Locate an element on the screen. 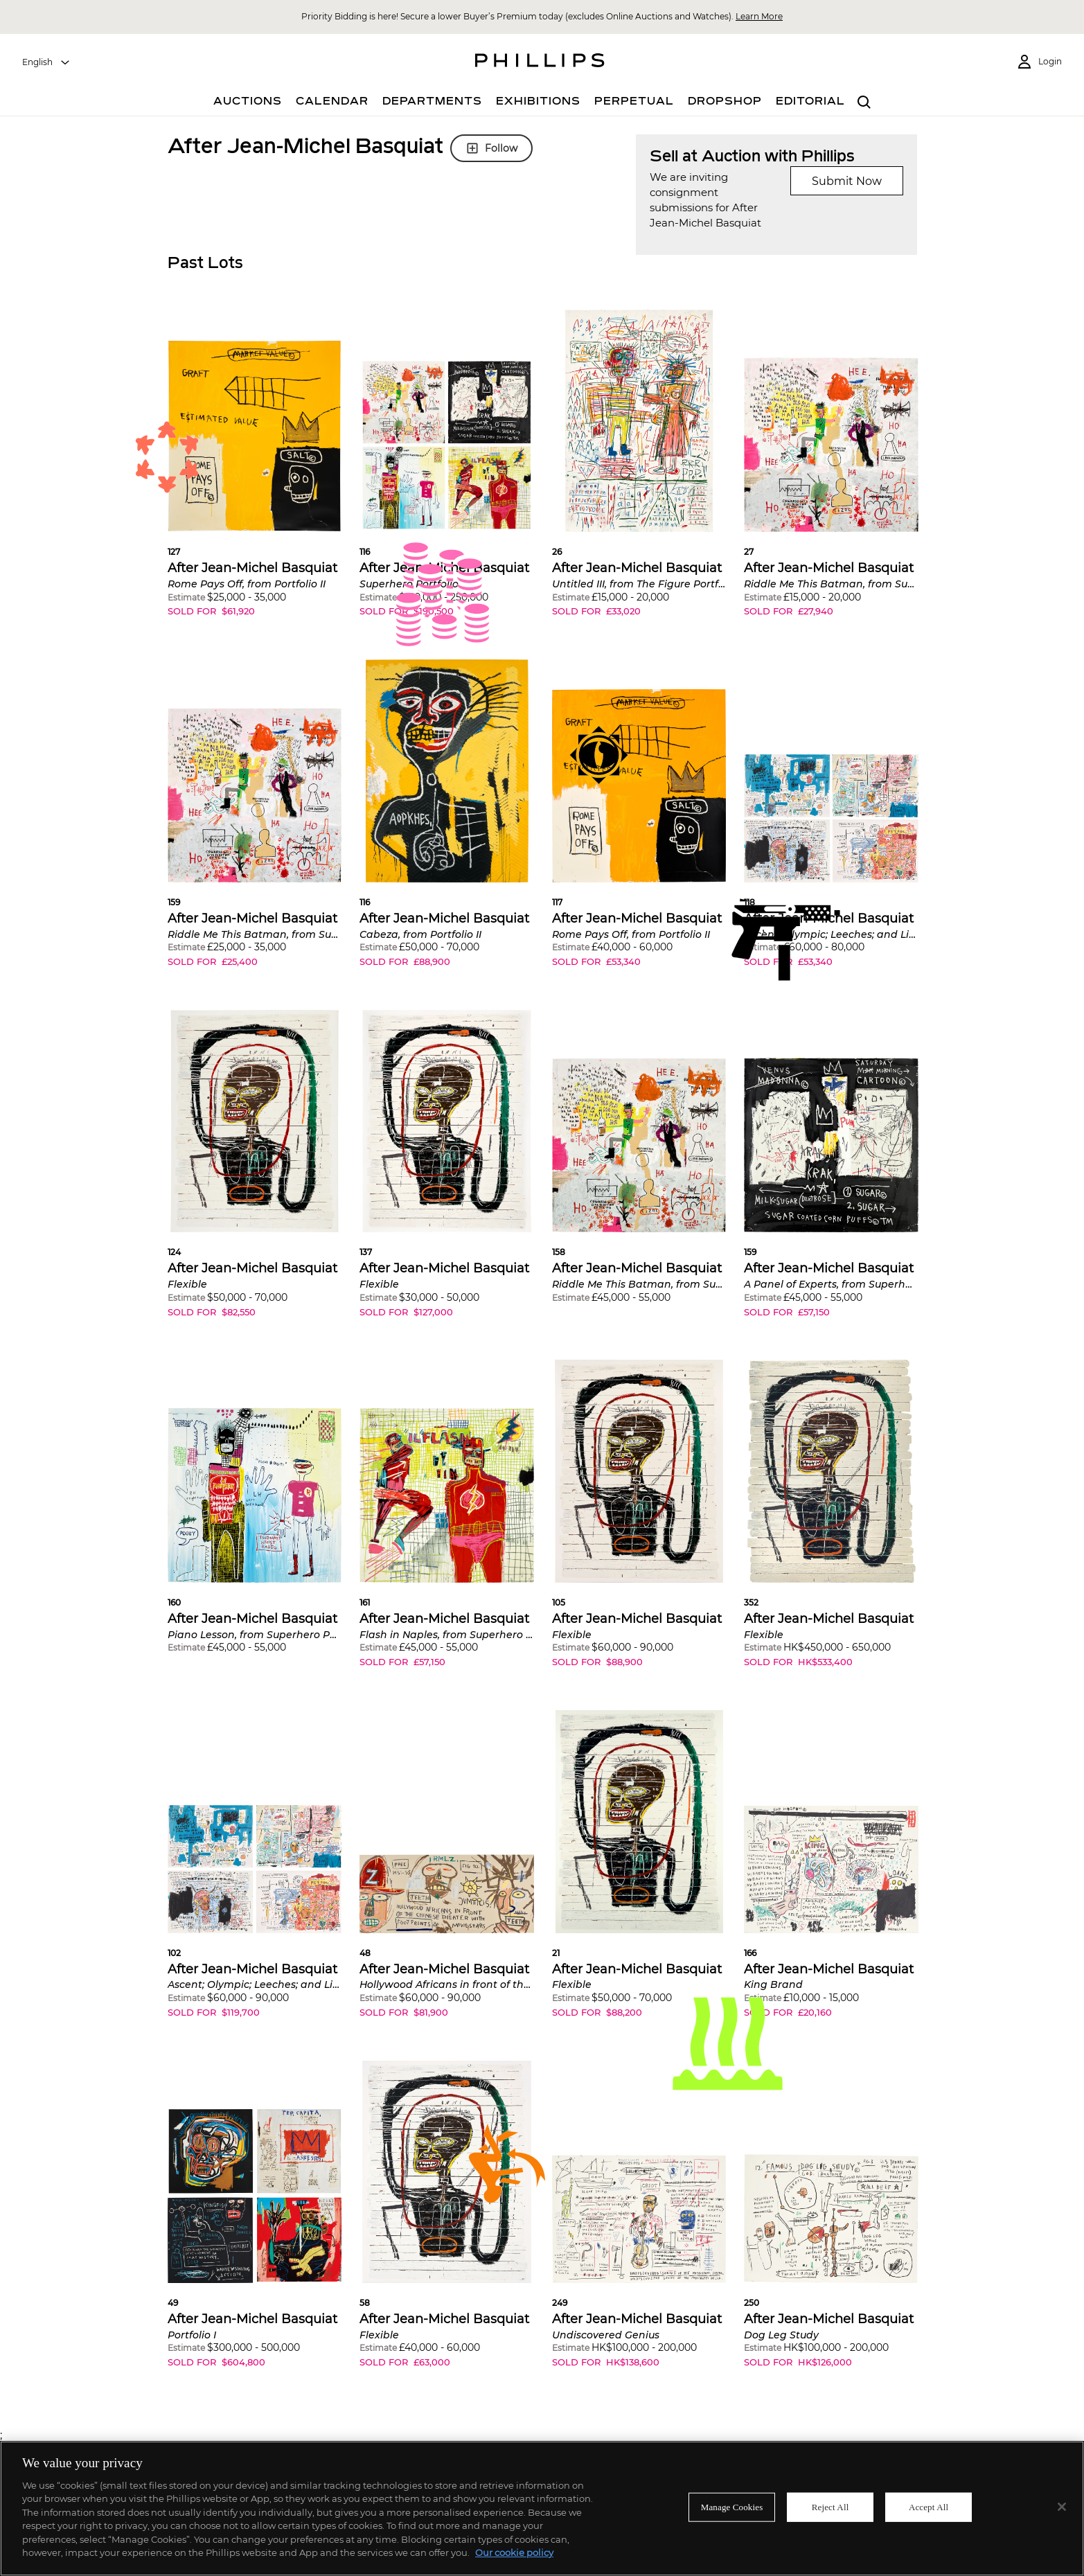  indicates acrobatic or gymnastic skill ability is located at coordinates (507, 2163).